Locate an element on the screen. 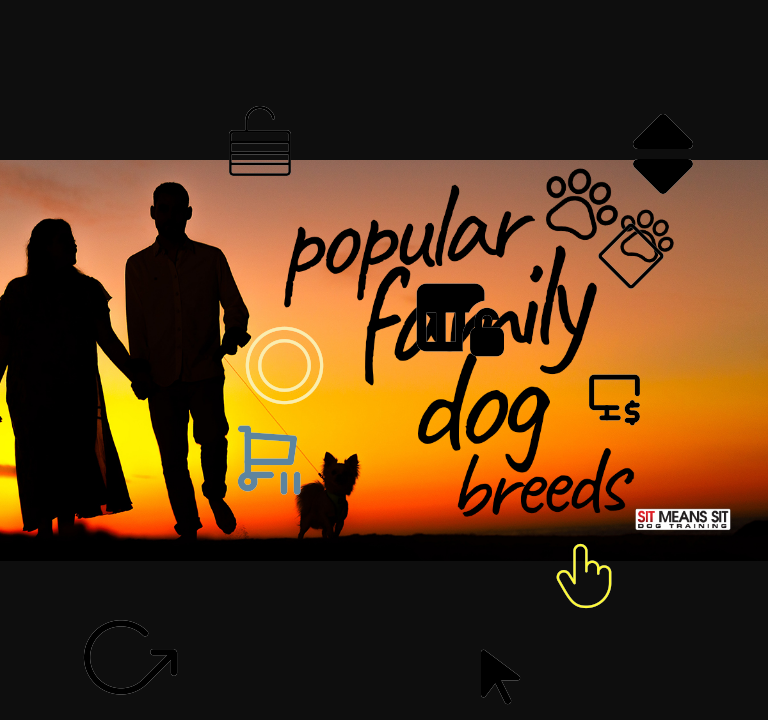 The image size is (768, 720). access desktop payment or billing settings is located at coordinates (614, 397).